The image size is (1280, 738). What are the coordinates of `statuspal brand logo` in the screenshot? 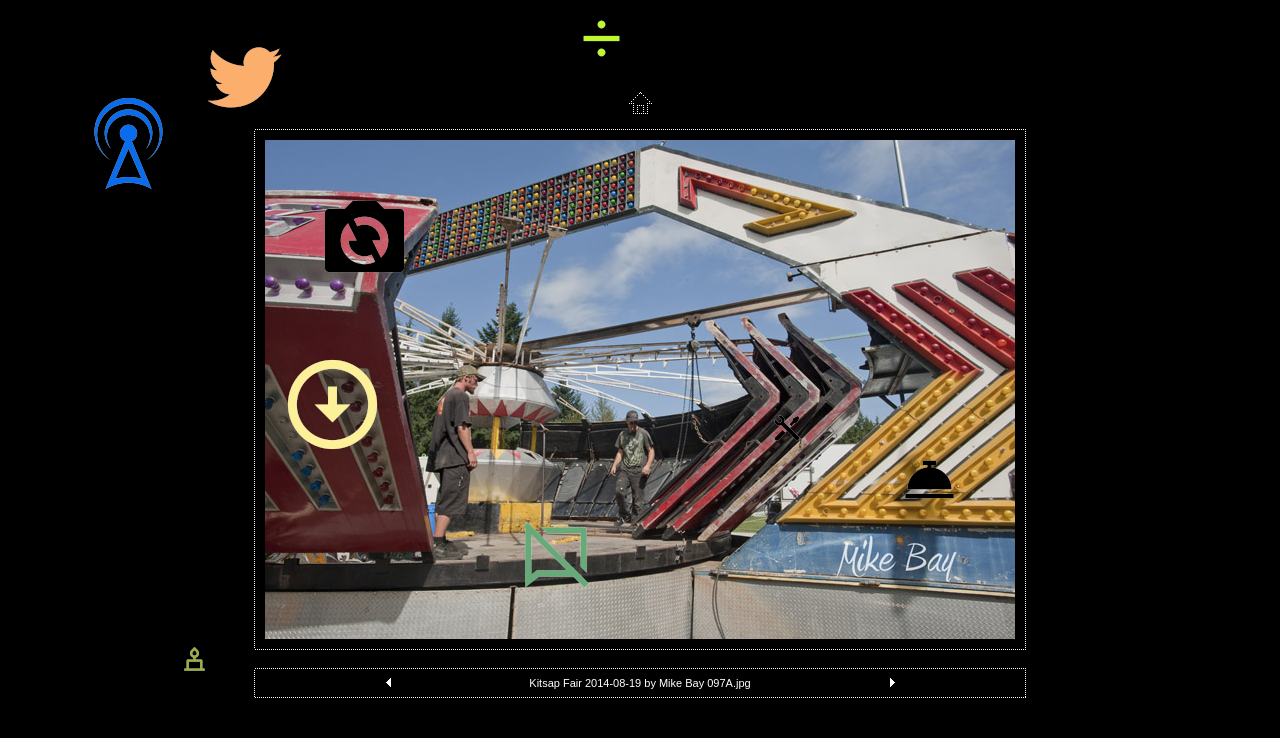 It's located at (128, 143).